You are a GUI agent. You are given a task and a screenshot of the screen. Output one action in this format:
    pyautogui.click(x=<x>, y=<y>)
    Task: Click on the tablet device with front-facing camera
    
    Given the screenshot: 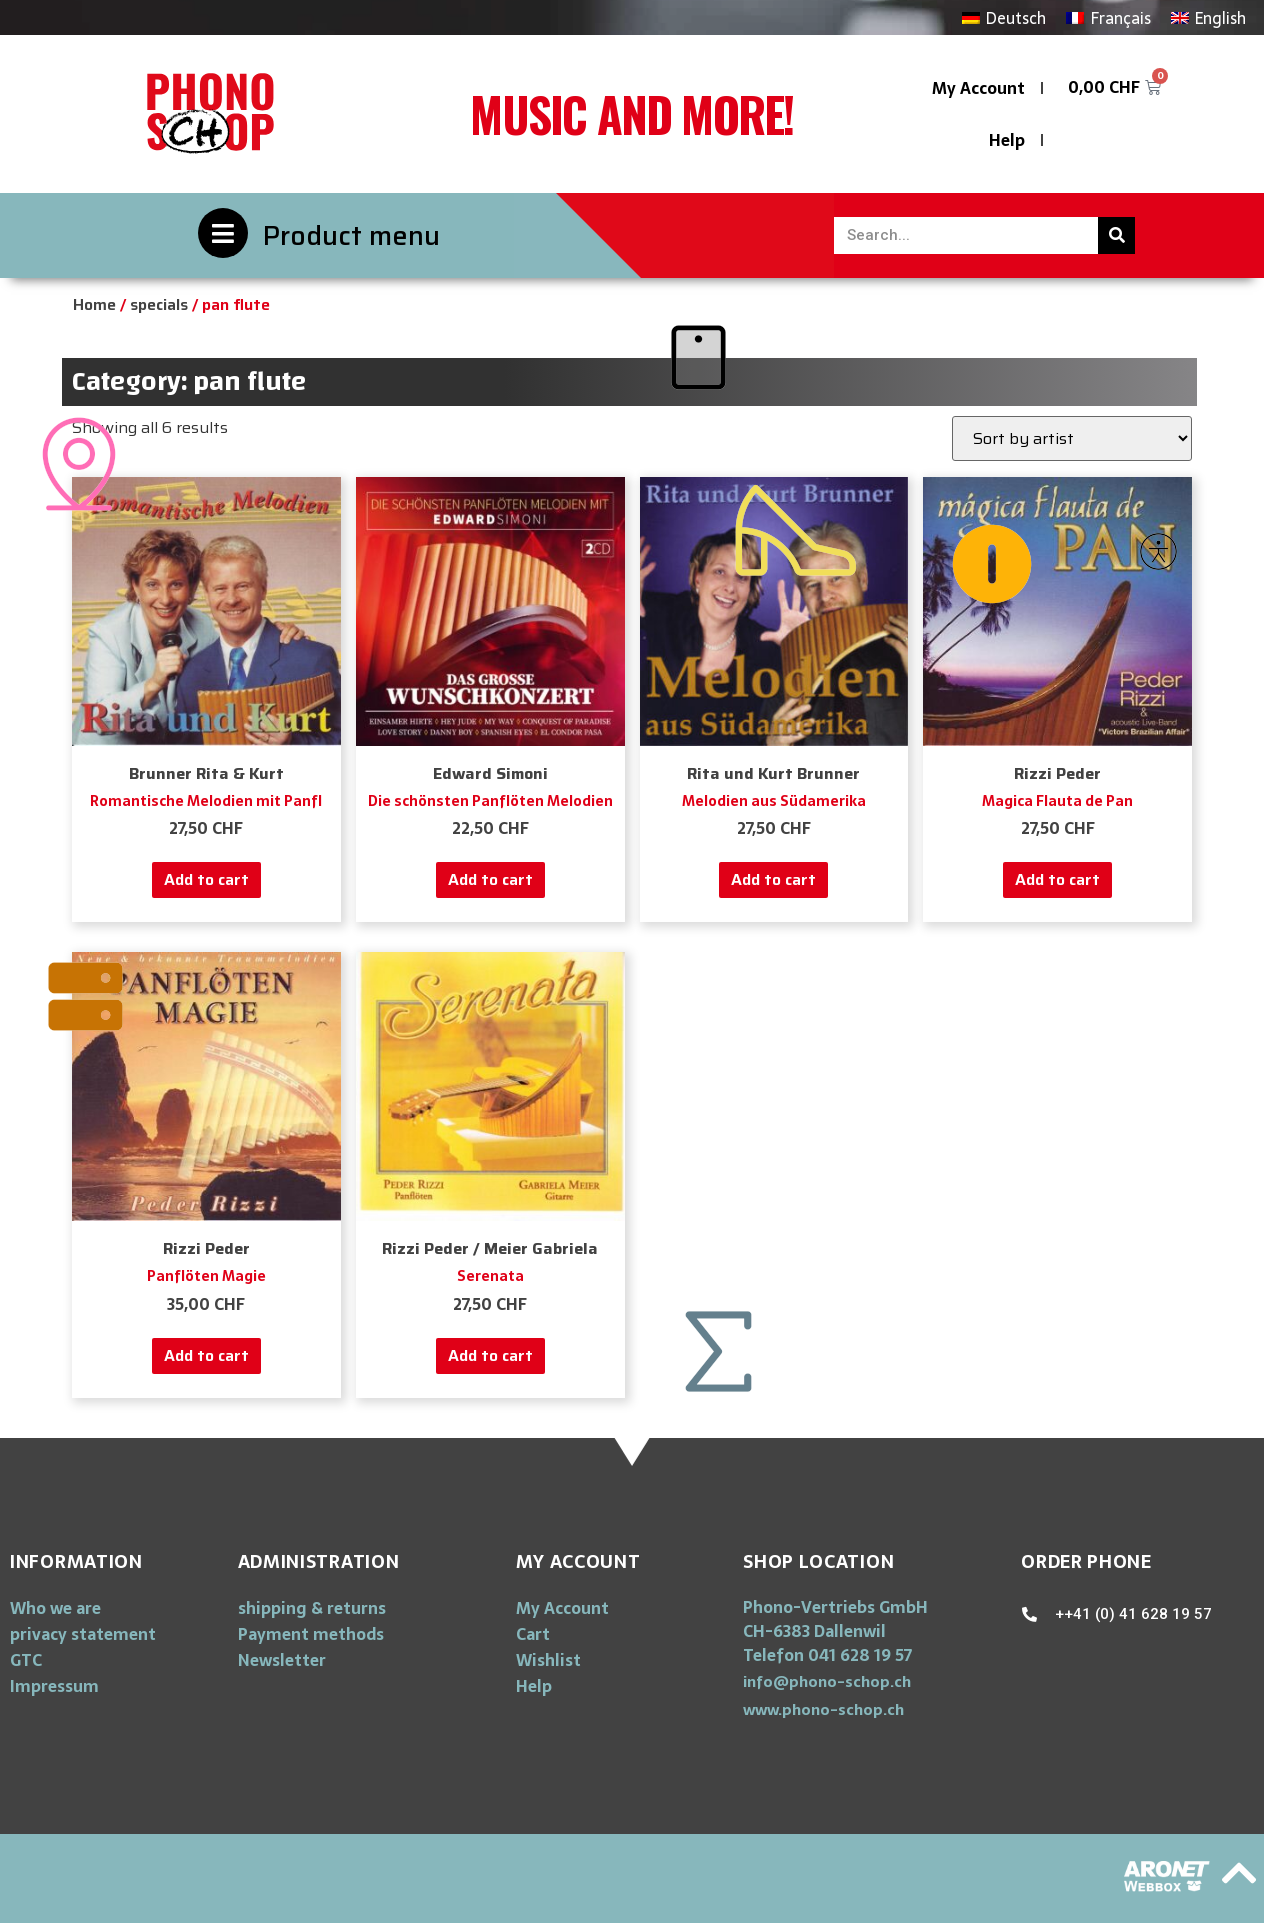 What is the action you would take?
    pyautogui.click(x=698, y=357)
    